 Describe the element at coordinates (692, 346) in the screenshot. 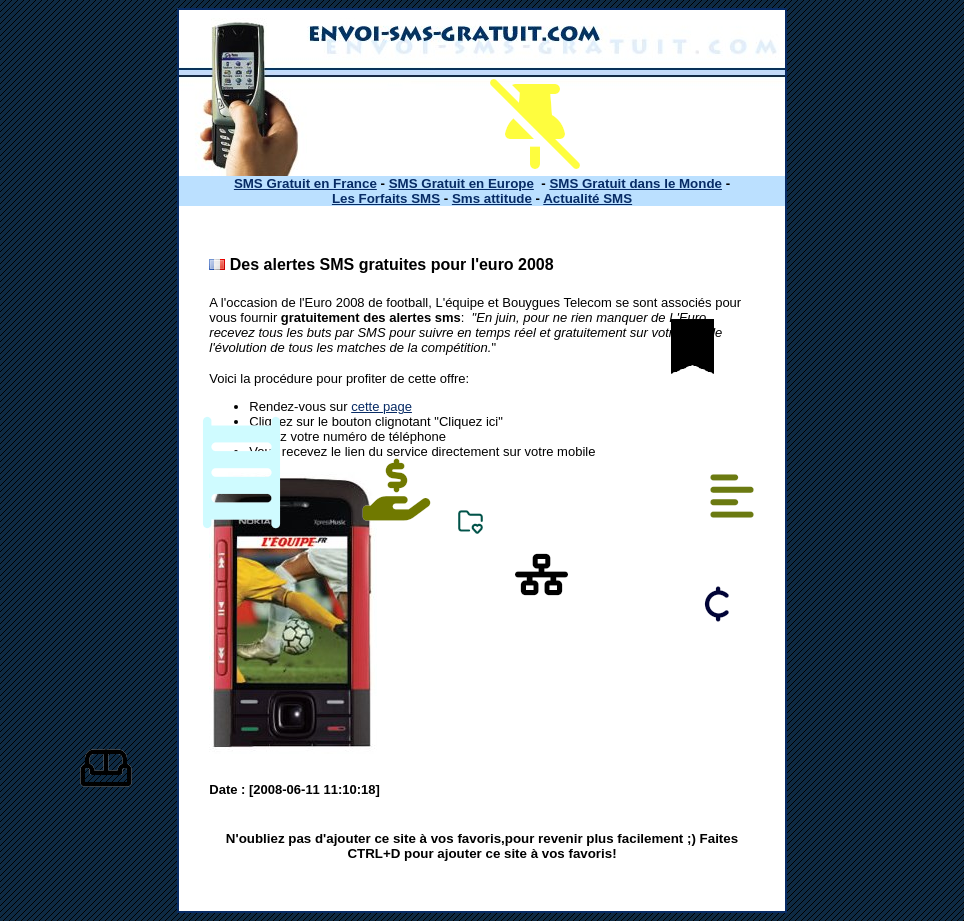

I see `save this item to your bookmarks` at that location.